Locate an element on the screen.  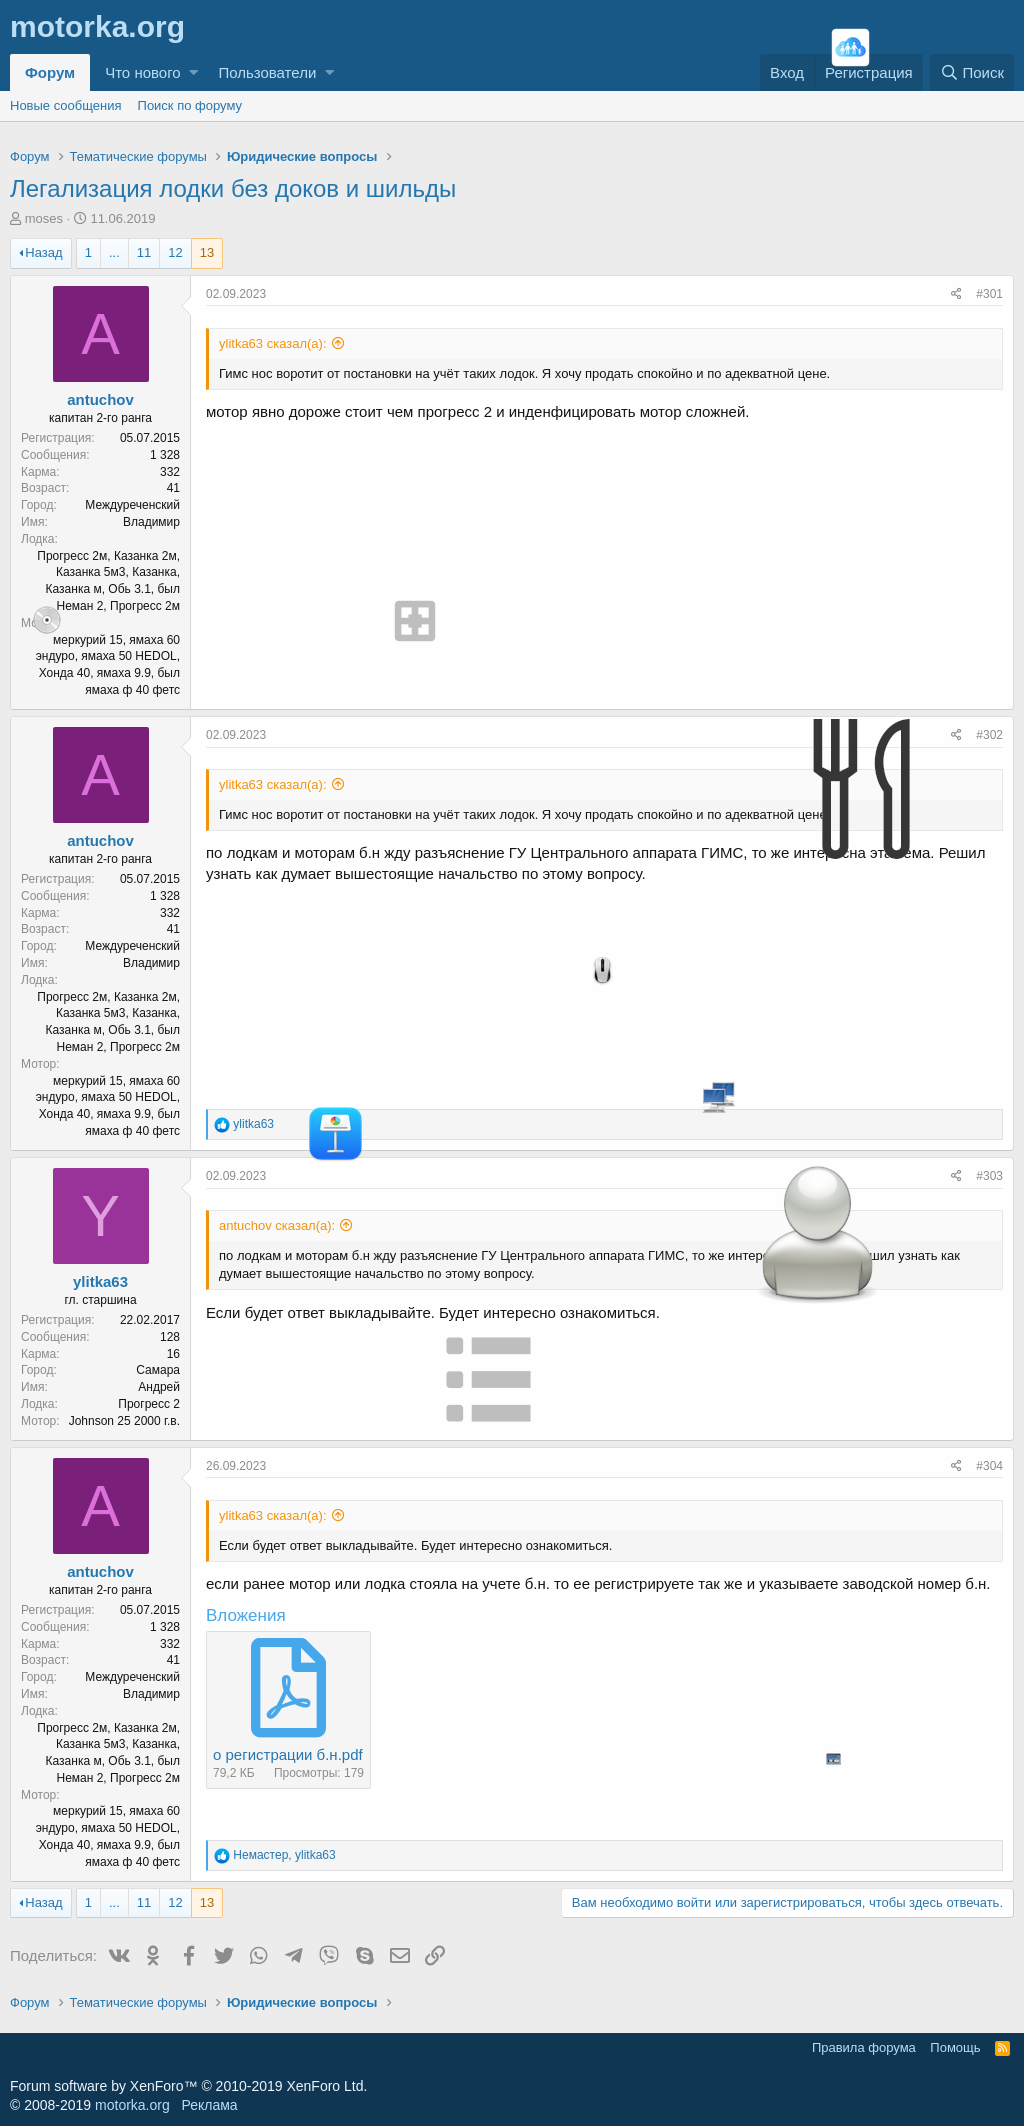
access family sharing settings is located at coordinates (850, 47).